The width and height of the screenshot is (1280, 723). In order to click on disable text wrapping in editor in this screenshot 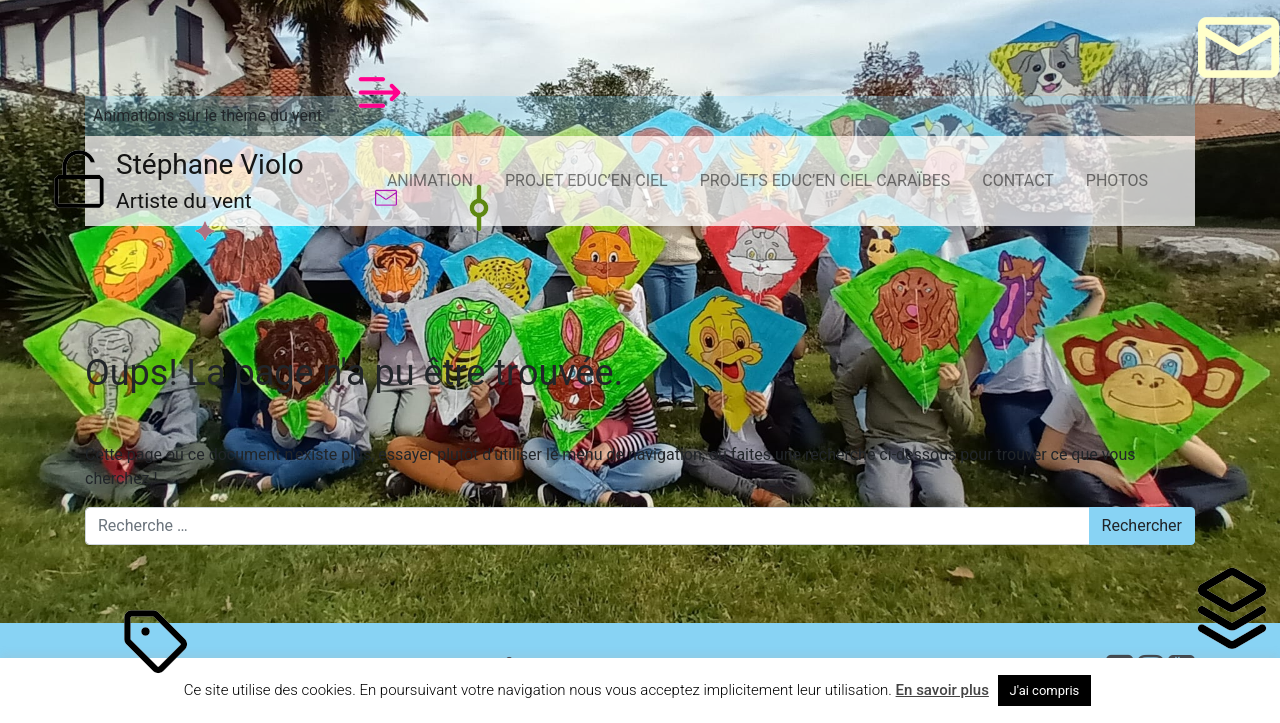, I will do `click(378, 92)`.